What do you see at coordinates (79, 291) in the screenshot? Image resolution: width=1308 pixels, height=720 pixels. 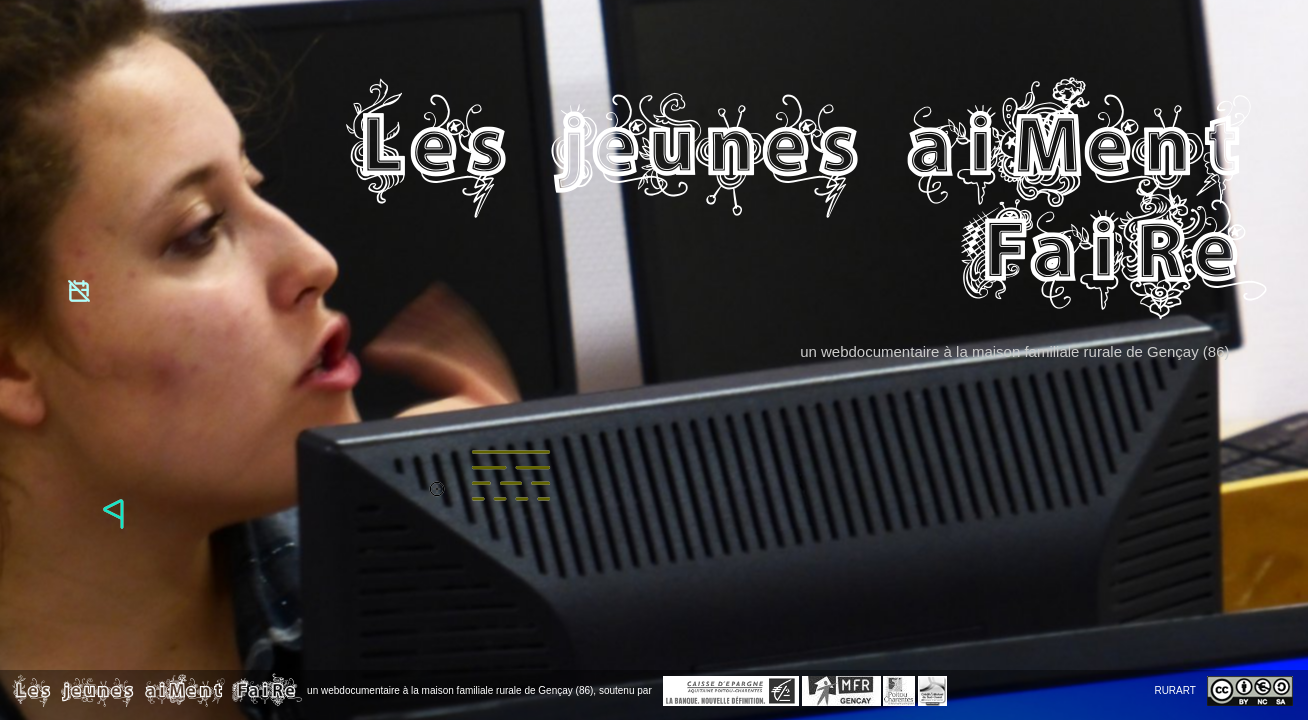 I see `disable calendar or scheduling features` at bounding box center [79, 291].